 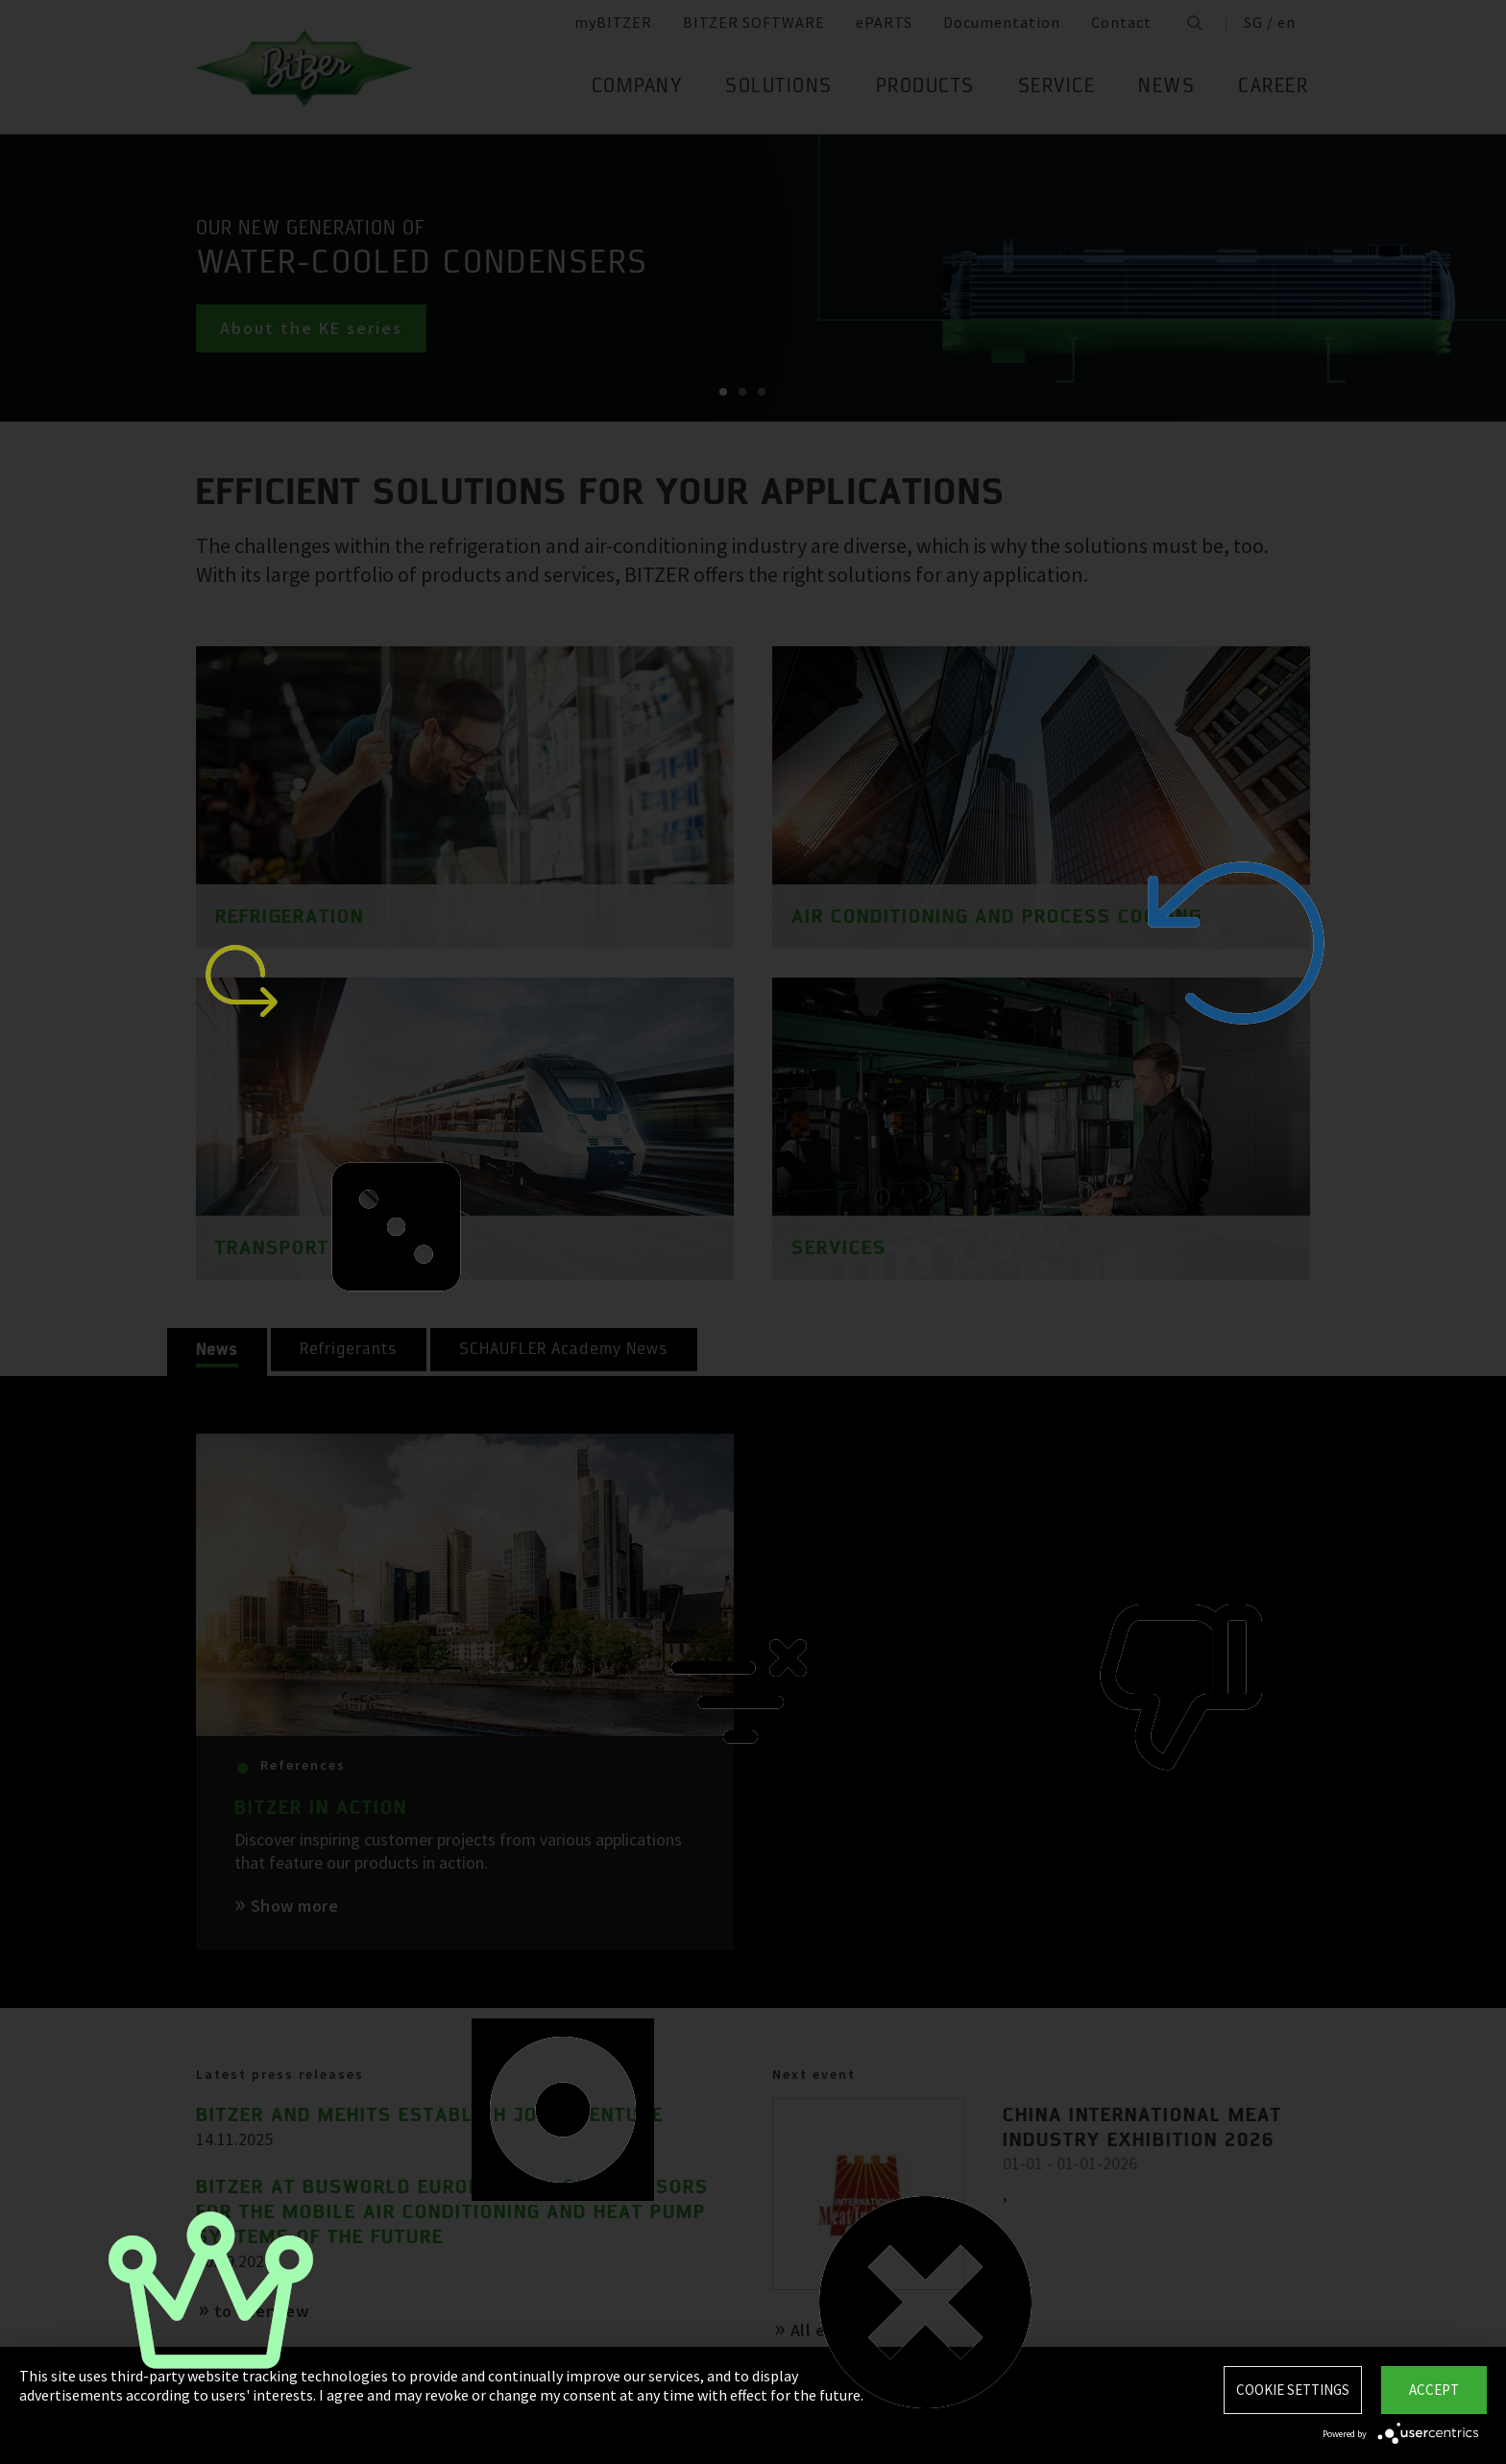 What do you see at coordinates (396, 1226) in the screenshot?
I see `randomize or shuffle content` at bounding box center [396, 1226].